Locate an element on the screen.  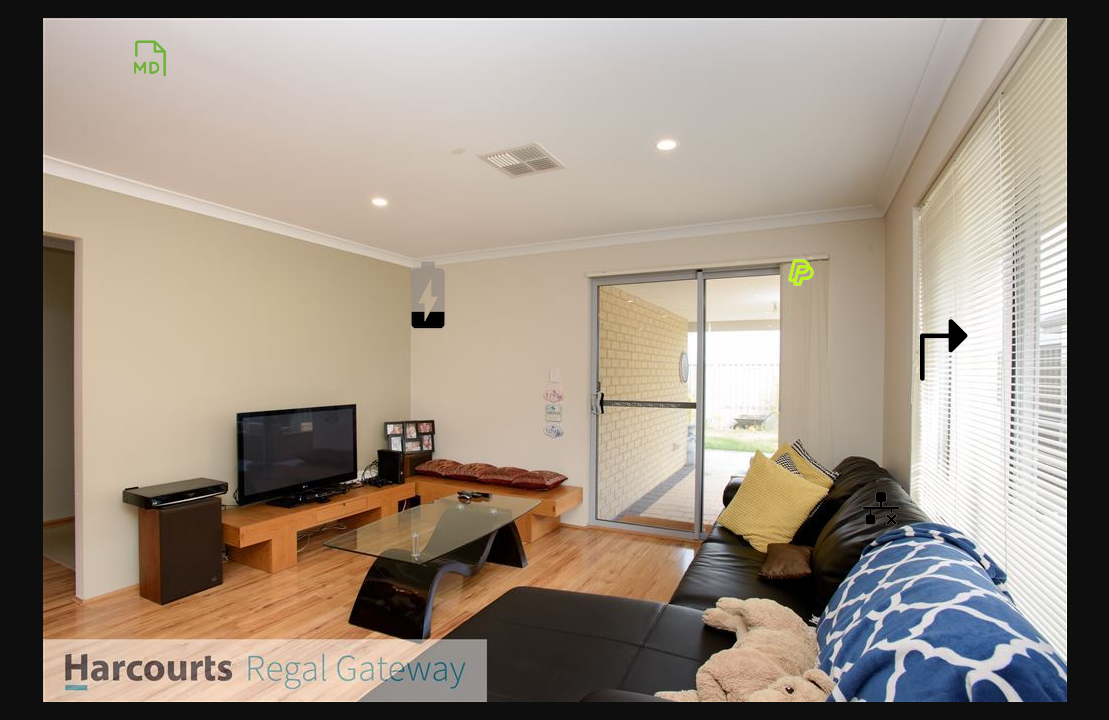
network connection failed or unavailable is located at coordinates (881, 509).